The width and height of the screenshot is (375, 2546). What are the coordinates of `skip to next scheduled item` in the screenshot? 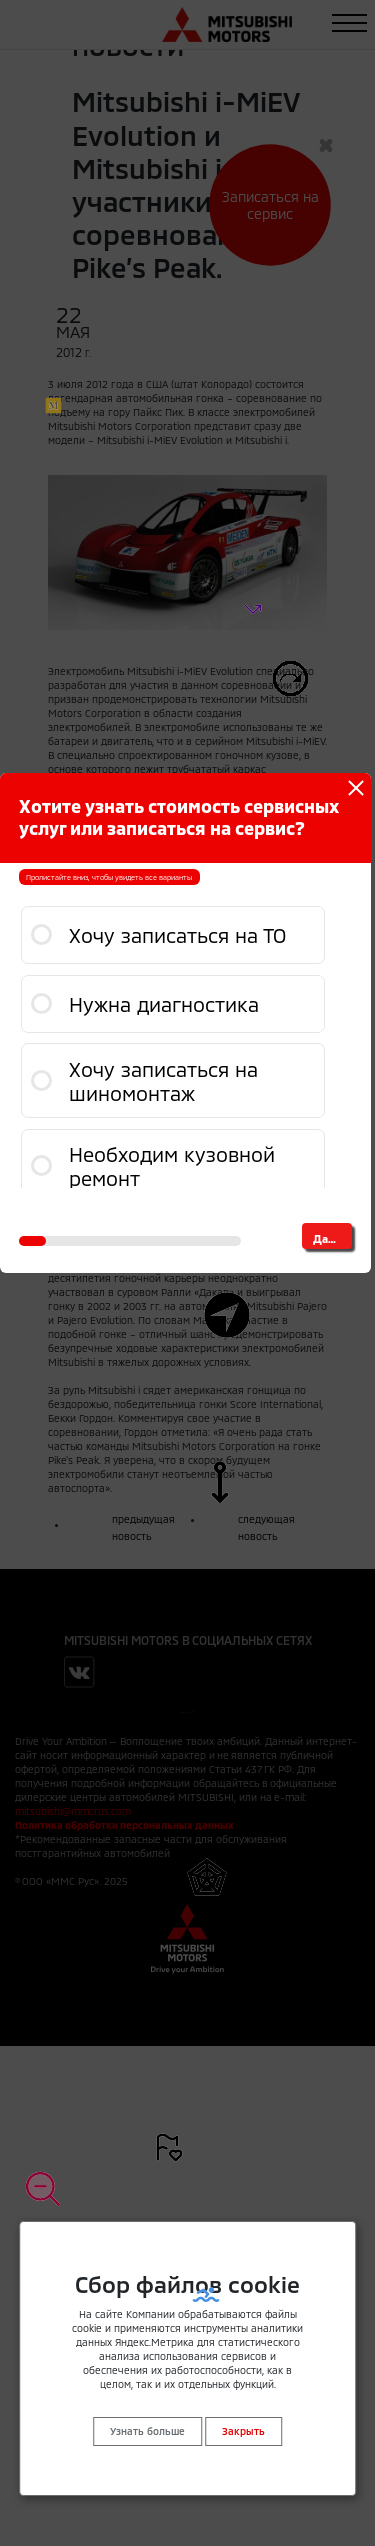 It's located at (290, 678).